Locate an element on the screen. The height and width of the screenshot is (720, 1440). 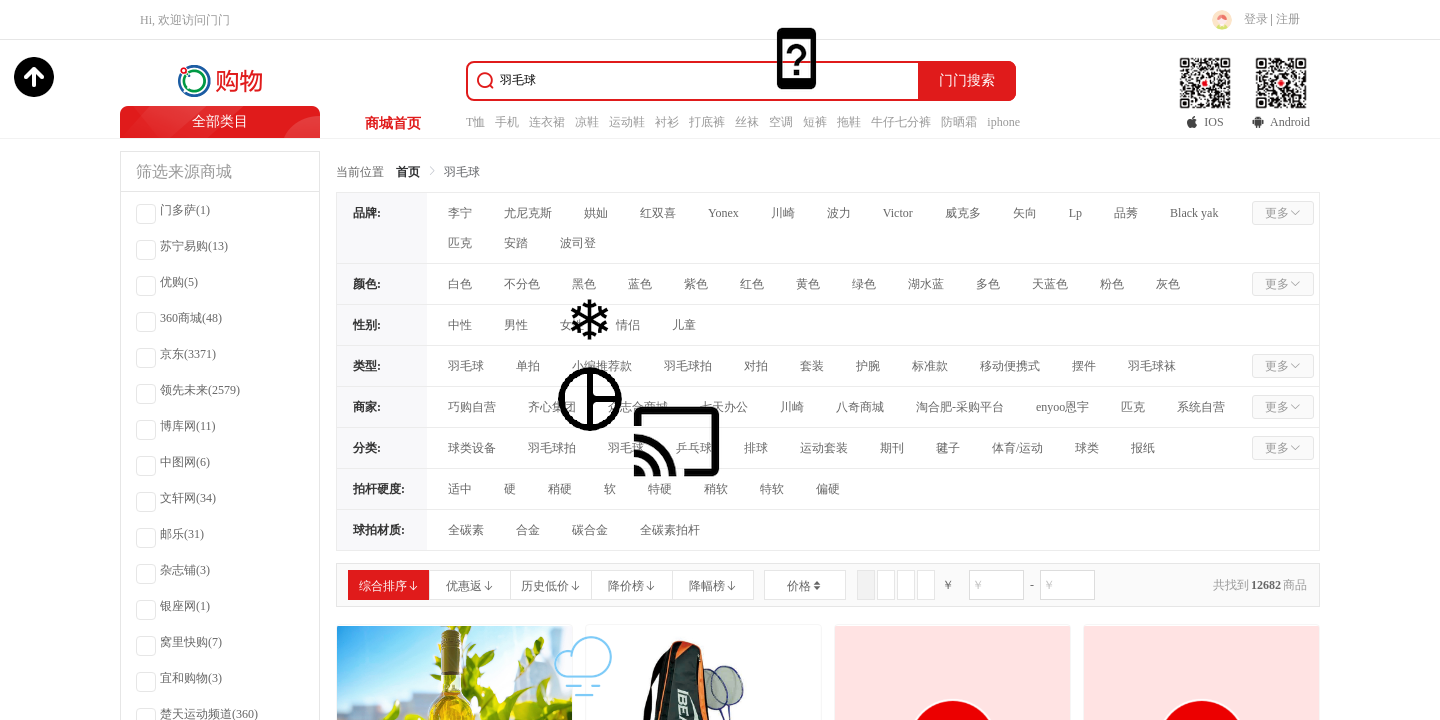
view data breakdown or statistics is located at coordinates (590, 399).